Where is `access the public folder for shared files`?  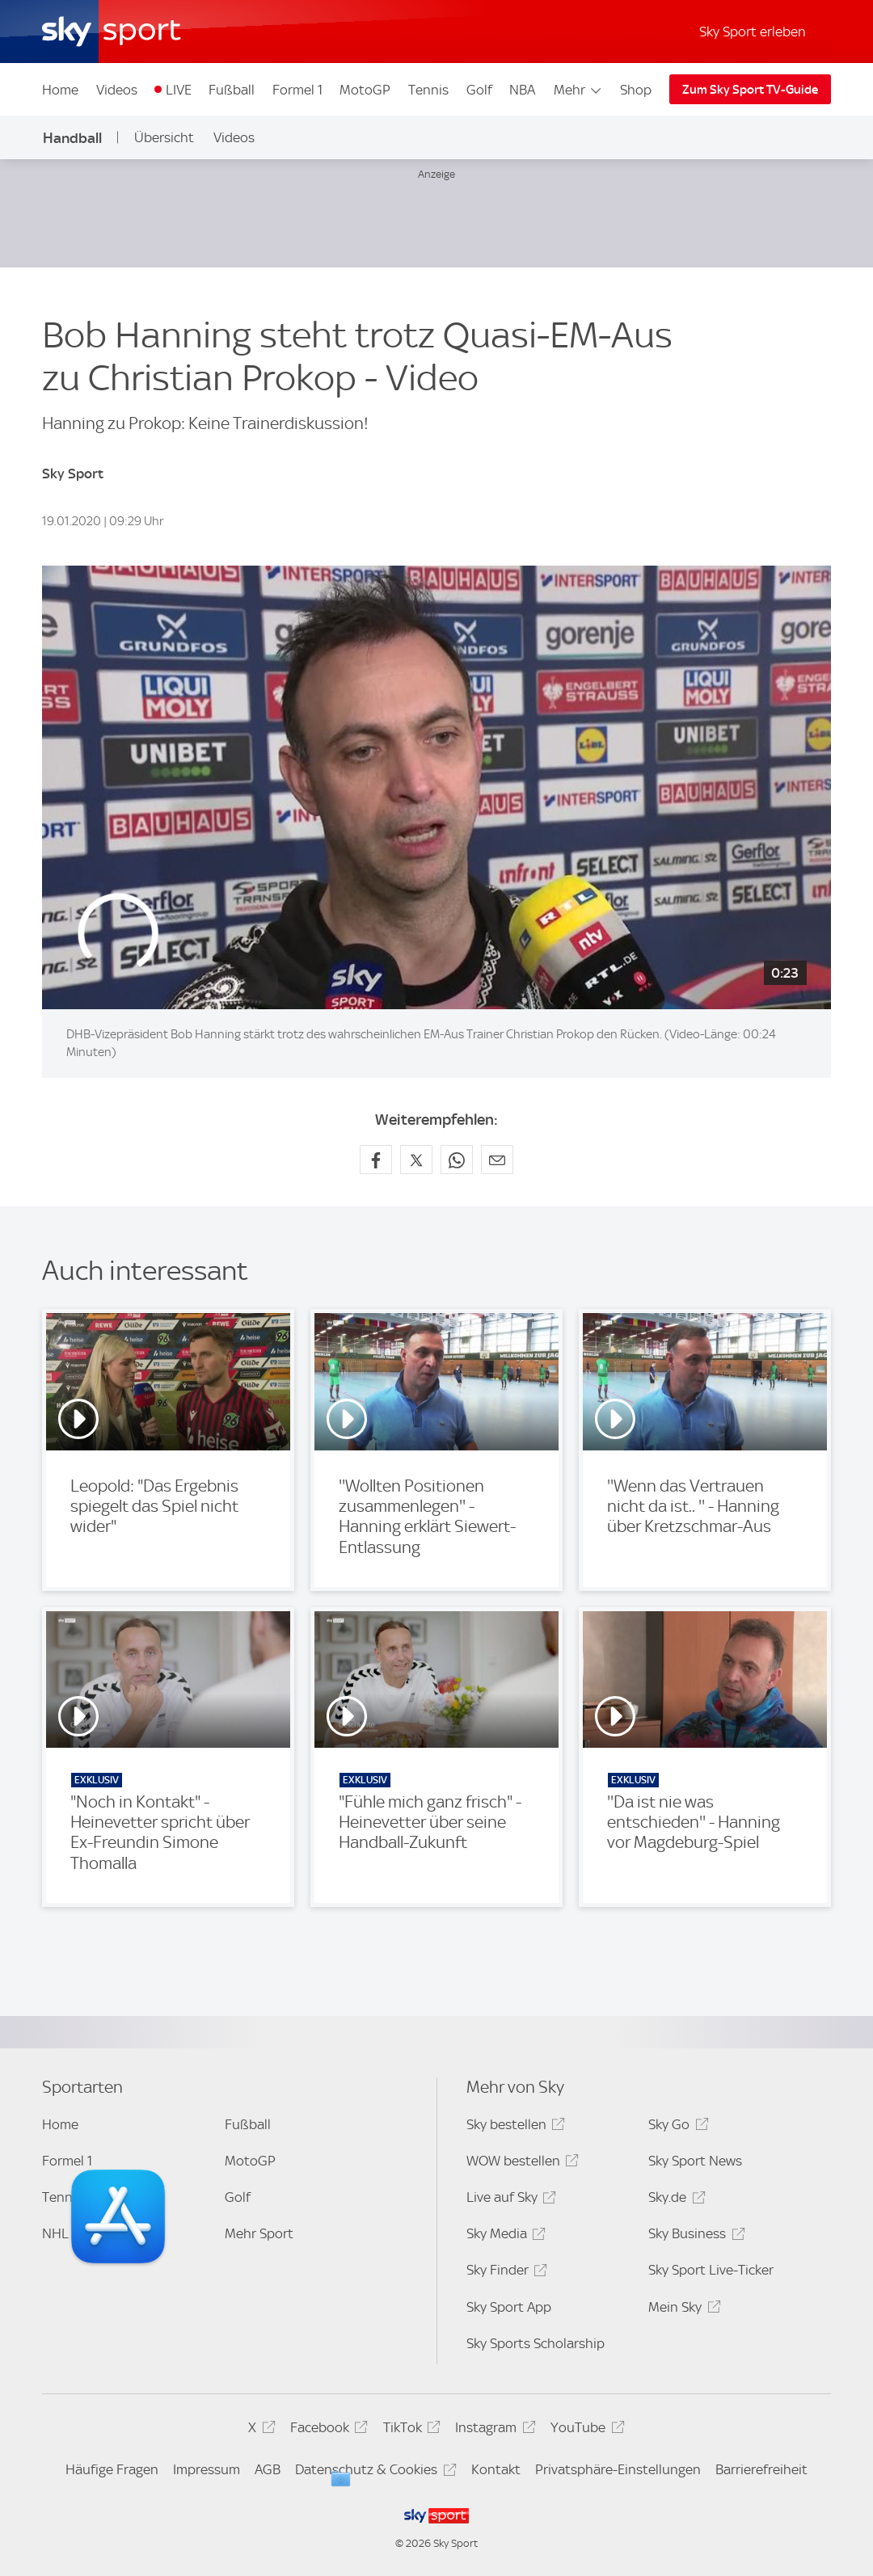
access the public folder for shared files is located at coordinates (340, 2478).